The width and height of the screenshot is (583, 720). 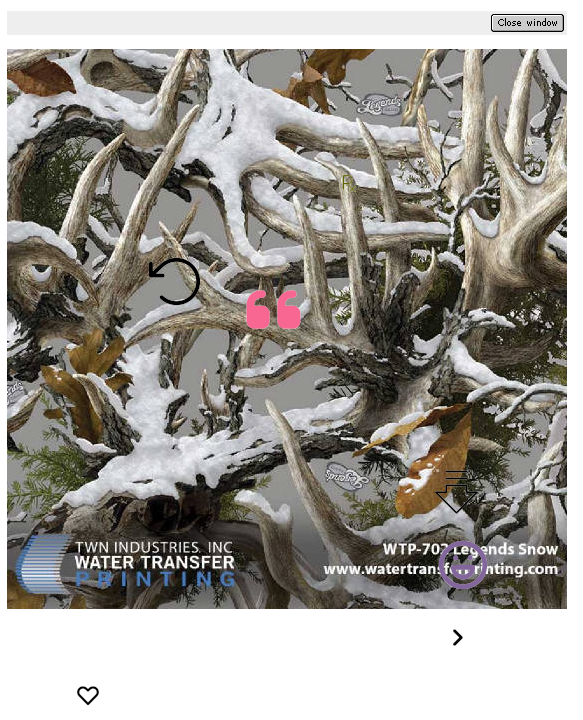 I want to click on add to favorites, so click(x=88, y=695).